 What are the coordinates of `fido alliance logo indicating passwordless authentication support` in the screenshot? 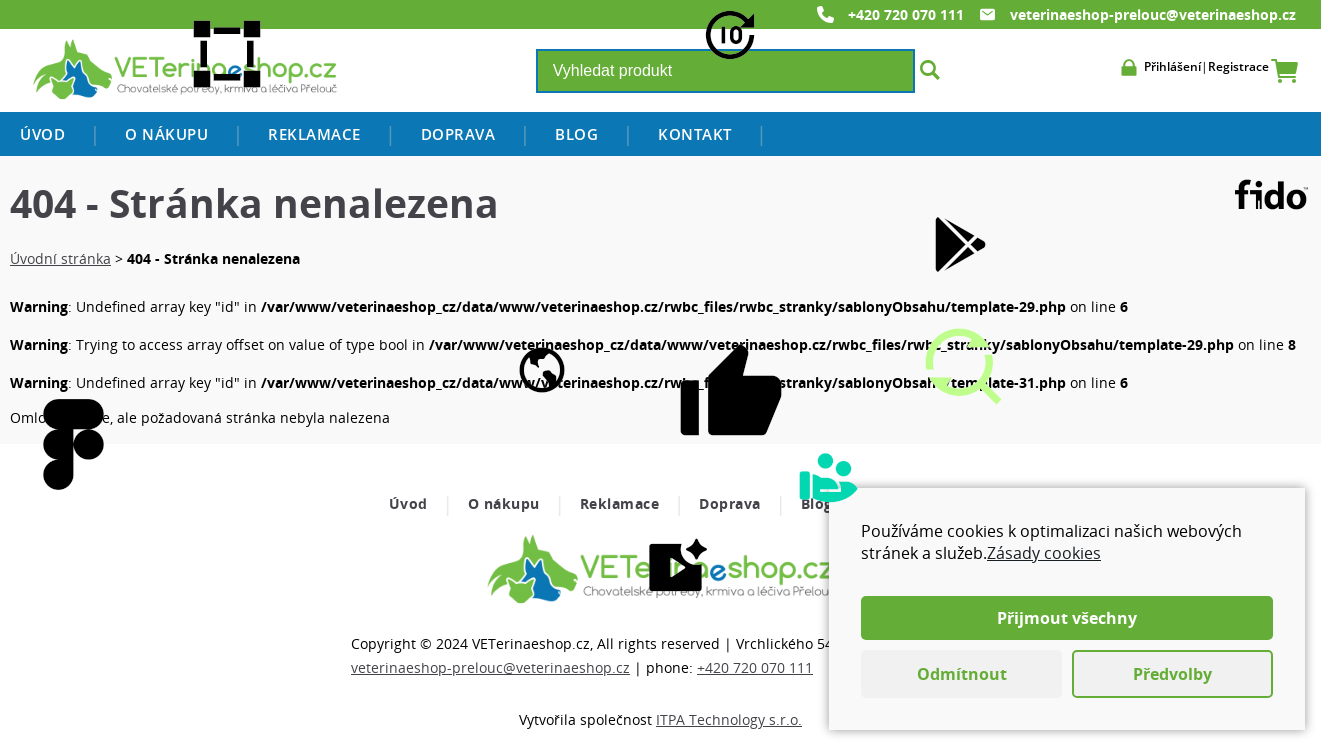 It's located at (1271, 194).